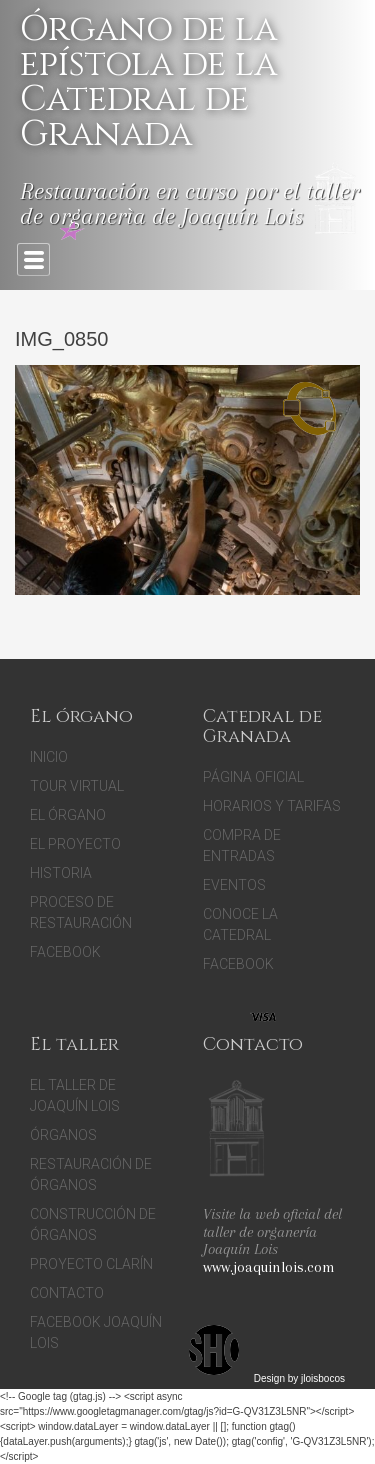 The image size is (375, 1464). Describe the element at coordinates (309, 408) in the screenshot. I see `open GNU Octave application` at that location.